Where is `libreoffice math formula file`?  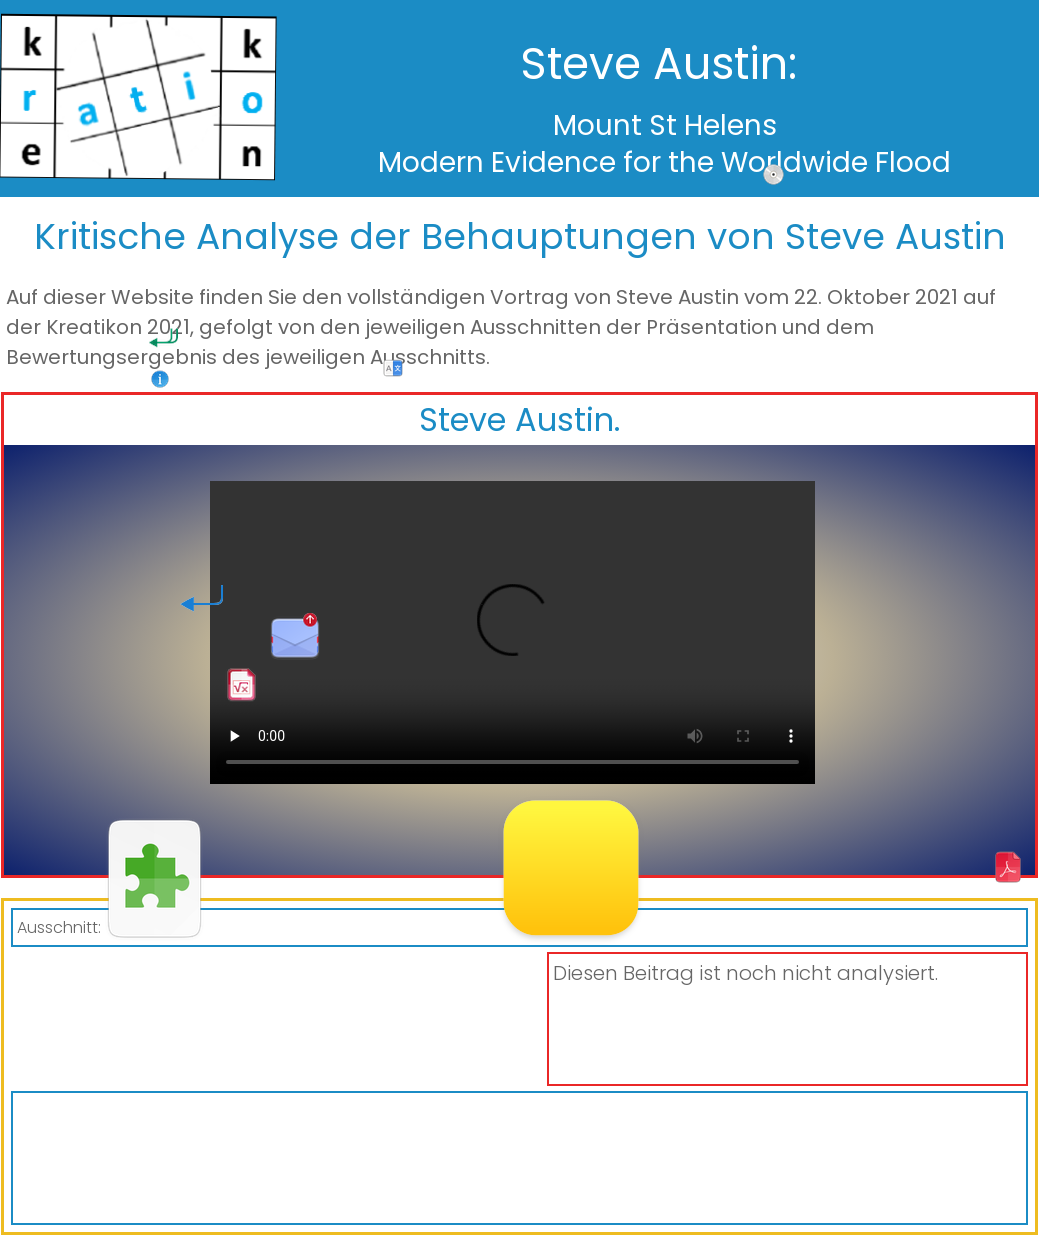 libreoffice math formula file is located at coordinates (241, 684).